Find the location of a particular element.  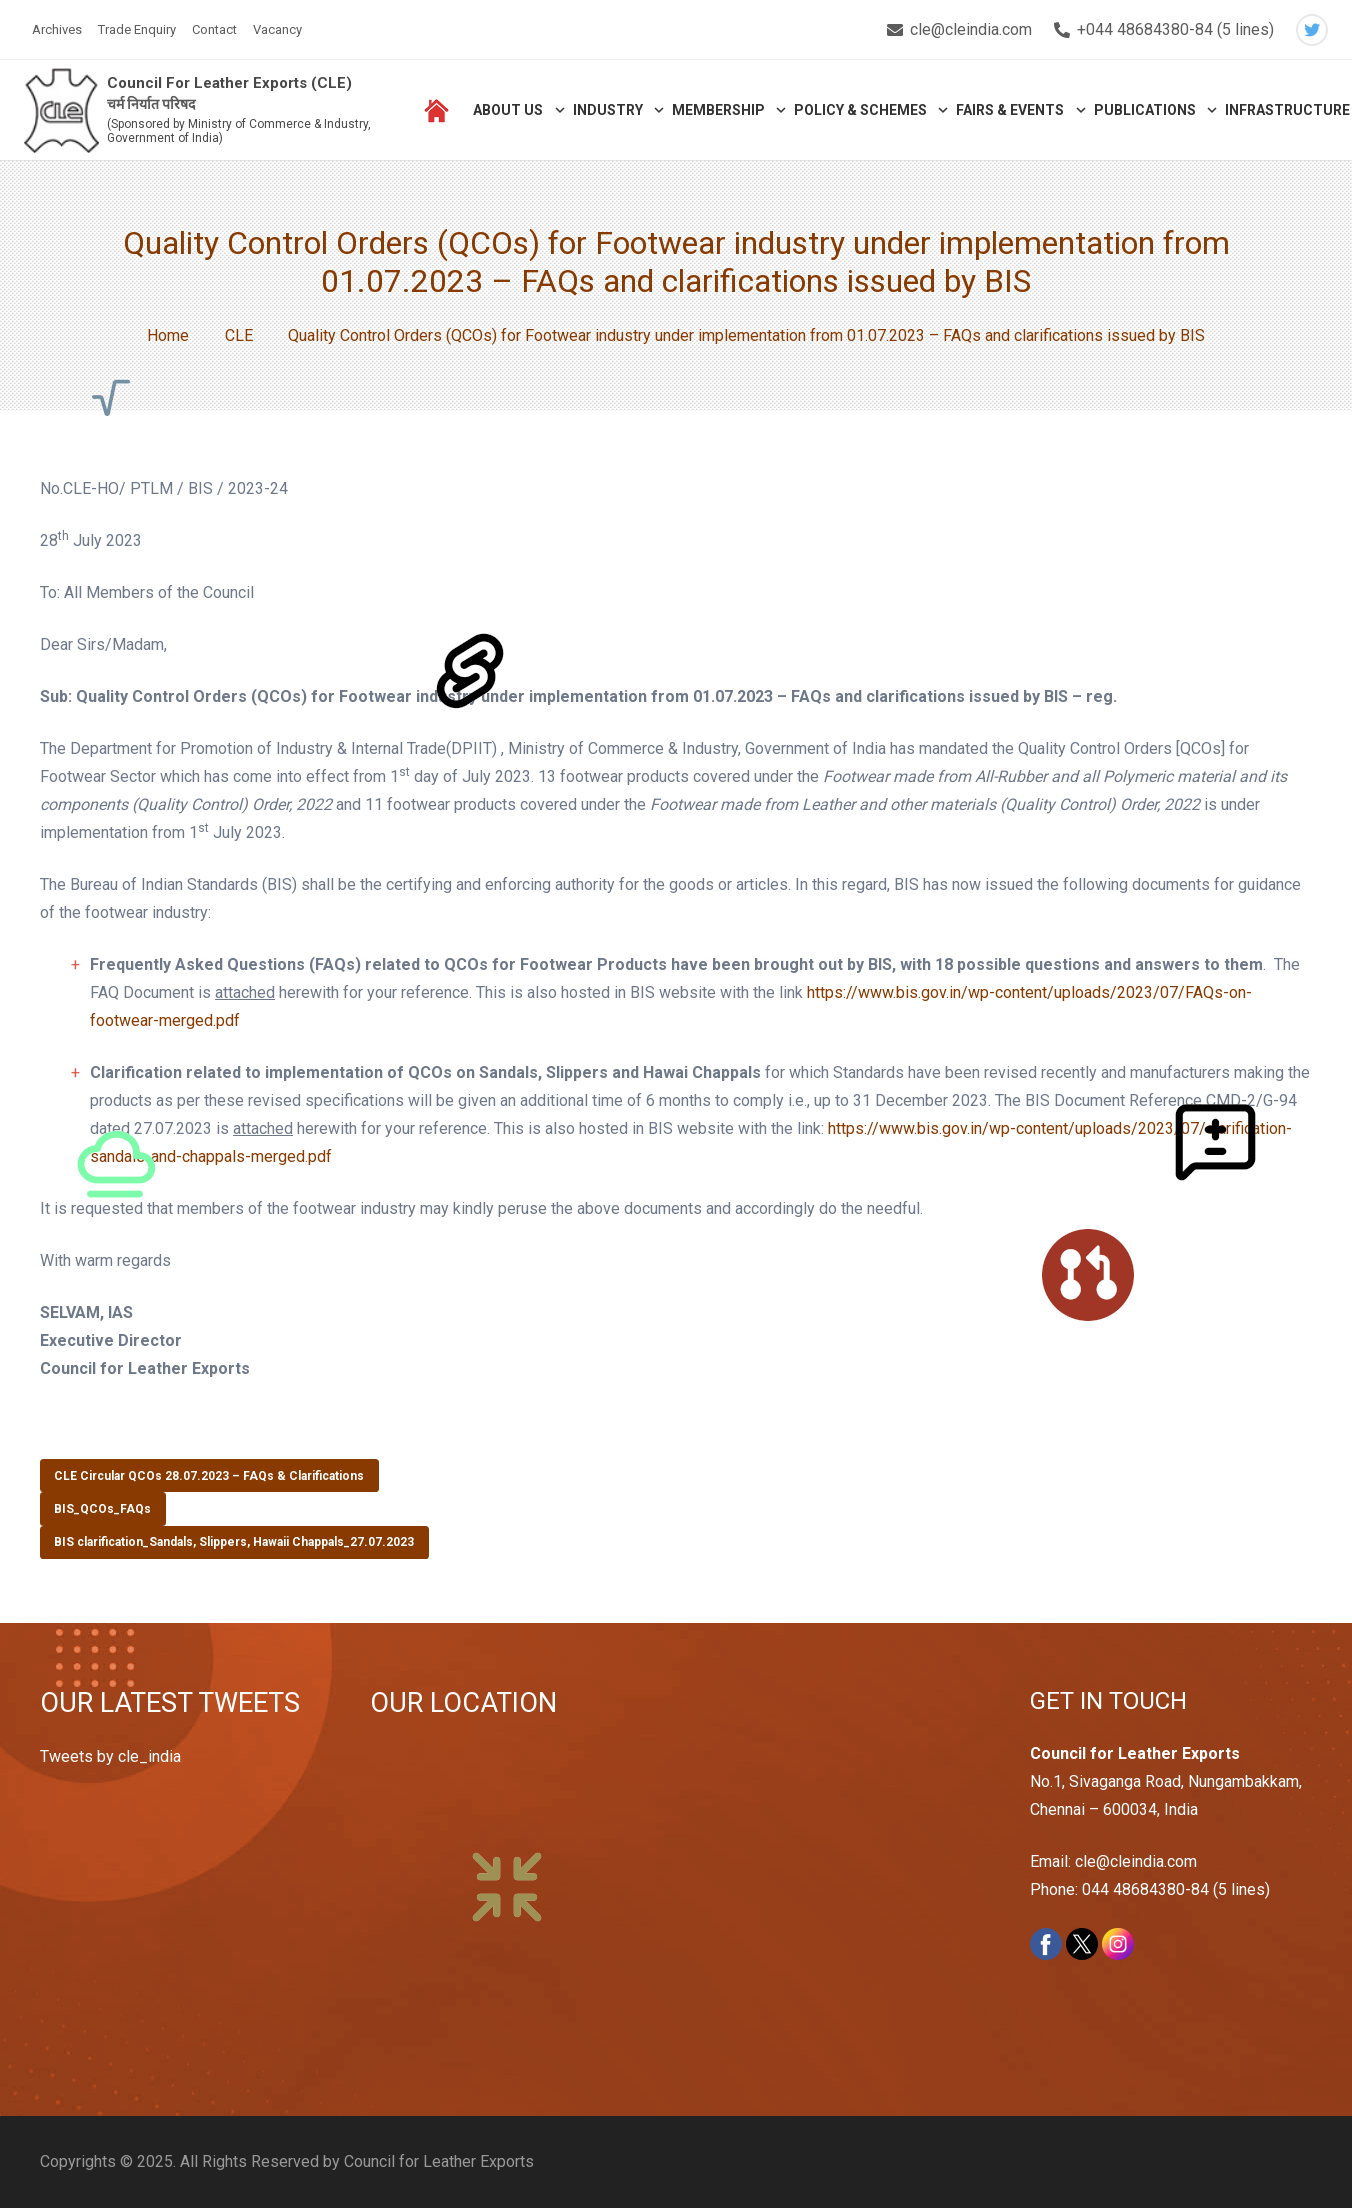

link to Svelte framework documentation or resources is located at coordinates (472, 669).